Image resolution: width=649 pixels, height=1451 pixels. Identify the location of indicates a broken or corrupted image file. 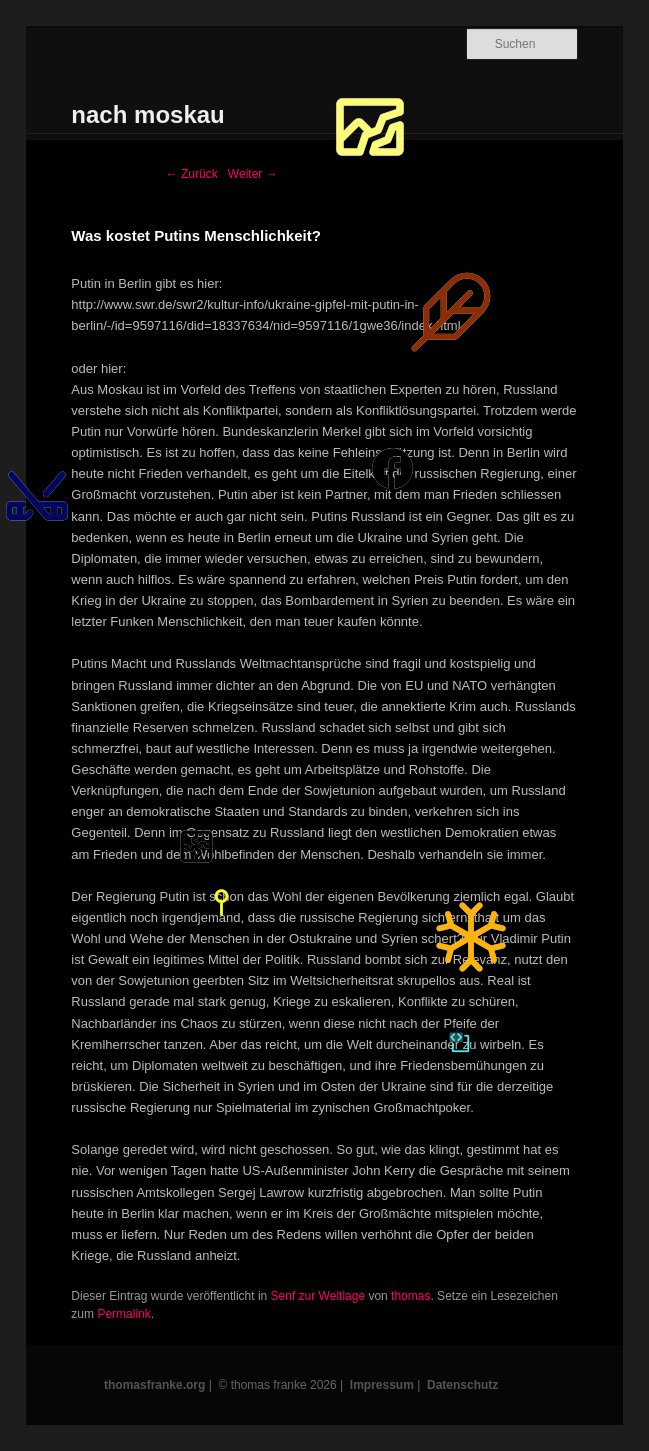
(370, 127).